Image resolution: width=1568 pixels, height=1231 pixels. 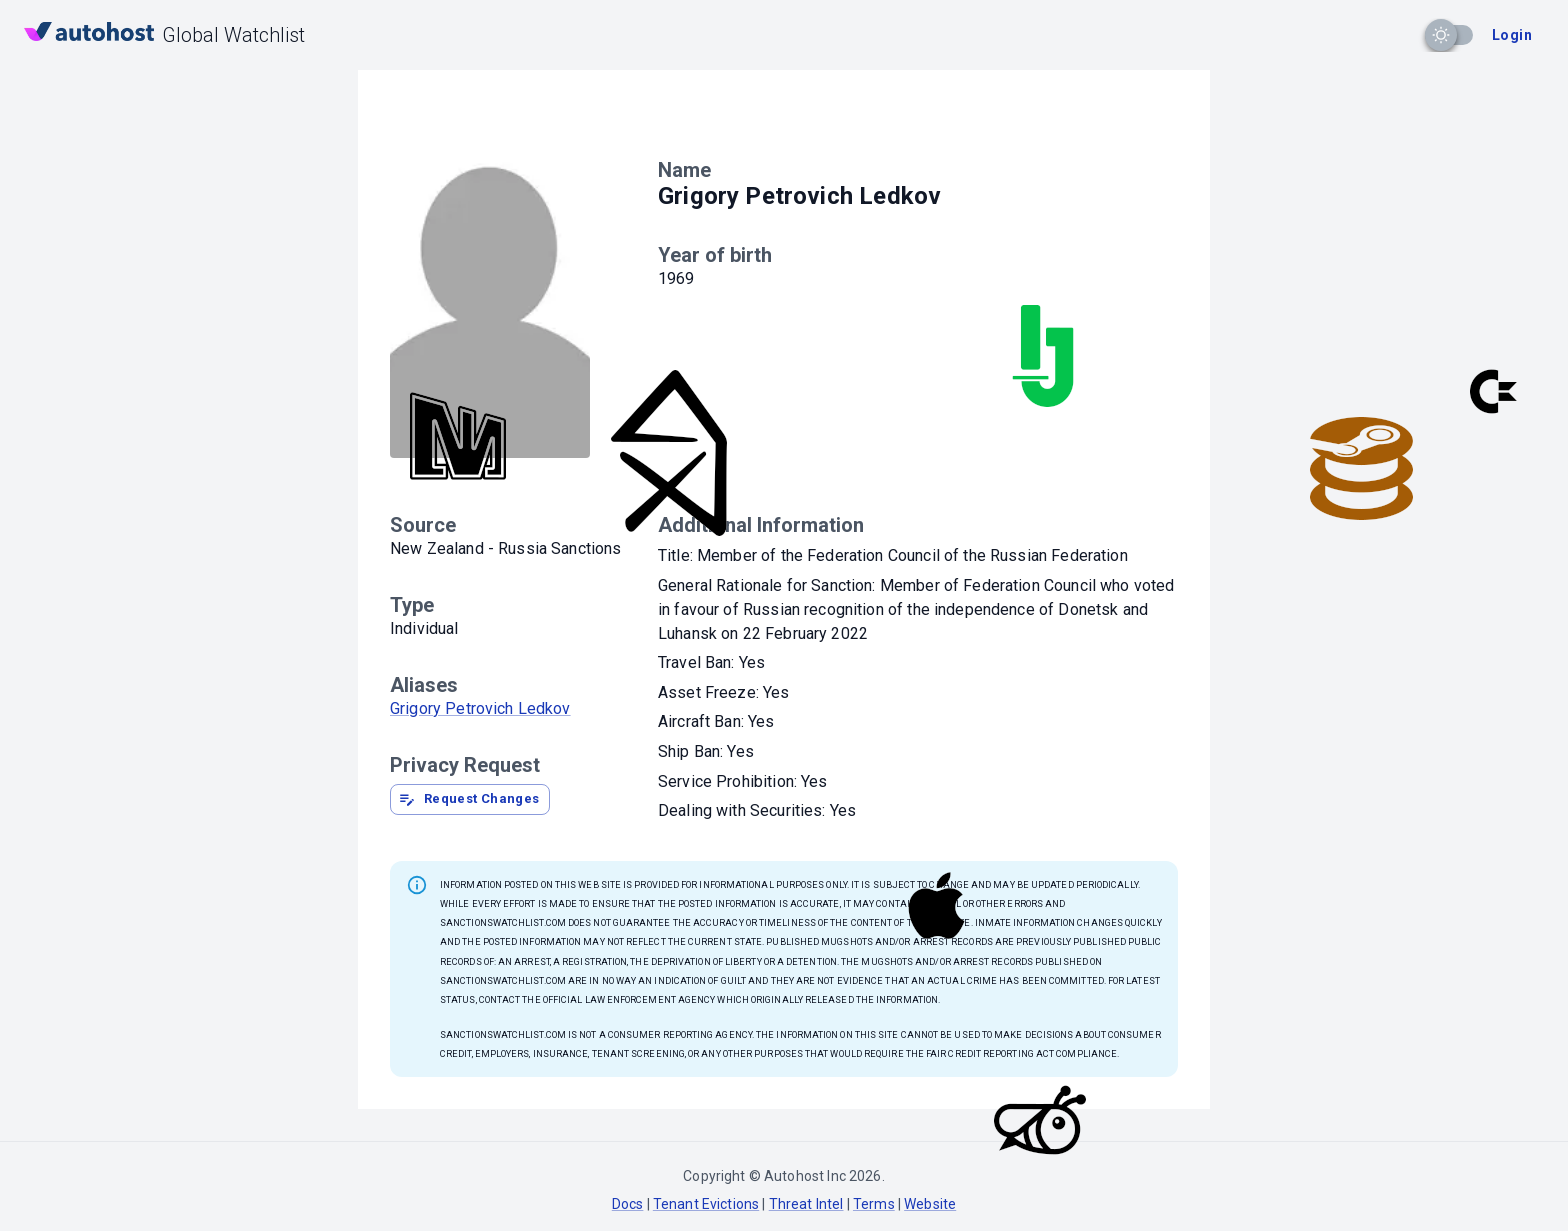 What do you see at coordinates (669, 453) in the screenshot?
I see `open the Homify app` at bounding box center [669, 453].